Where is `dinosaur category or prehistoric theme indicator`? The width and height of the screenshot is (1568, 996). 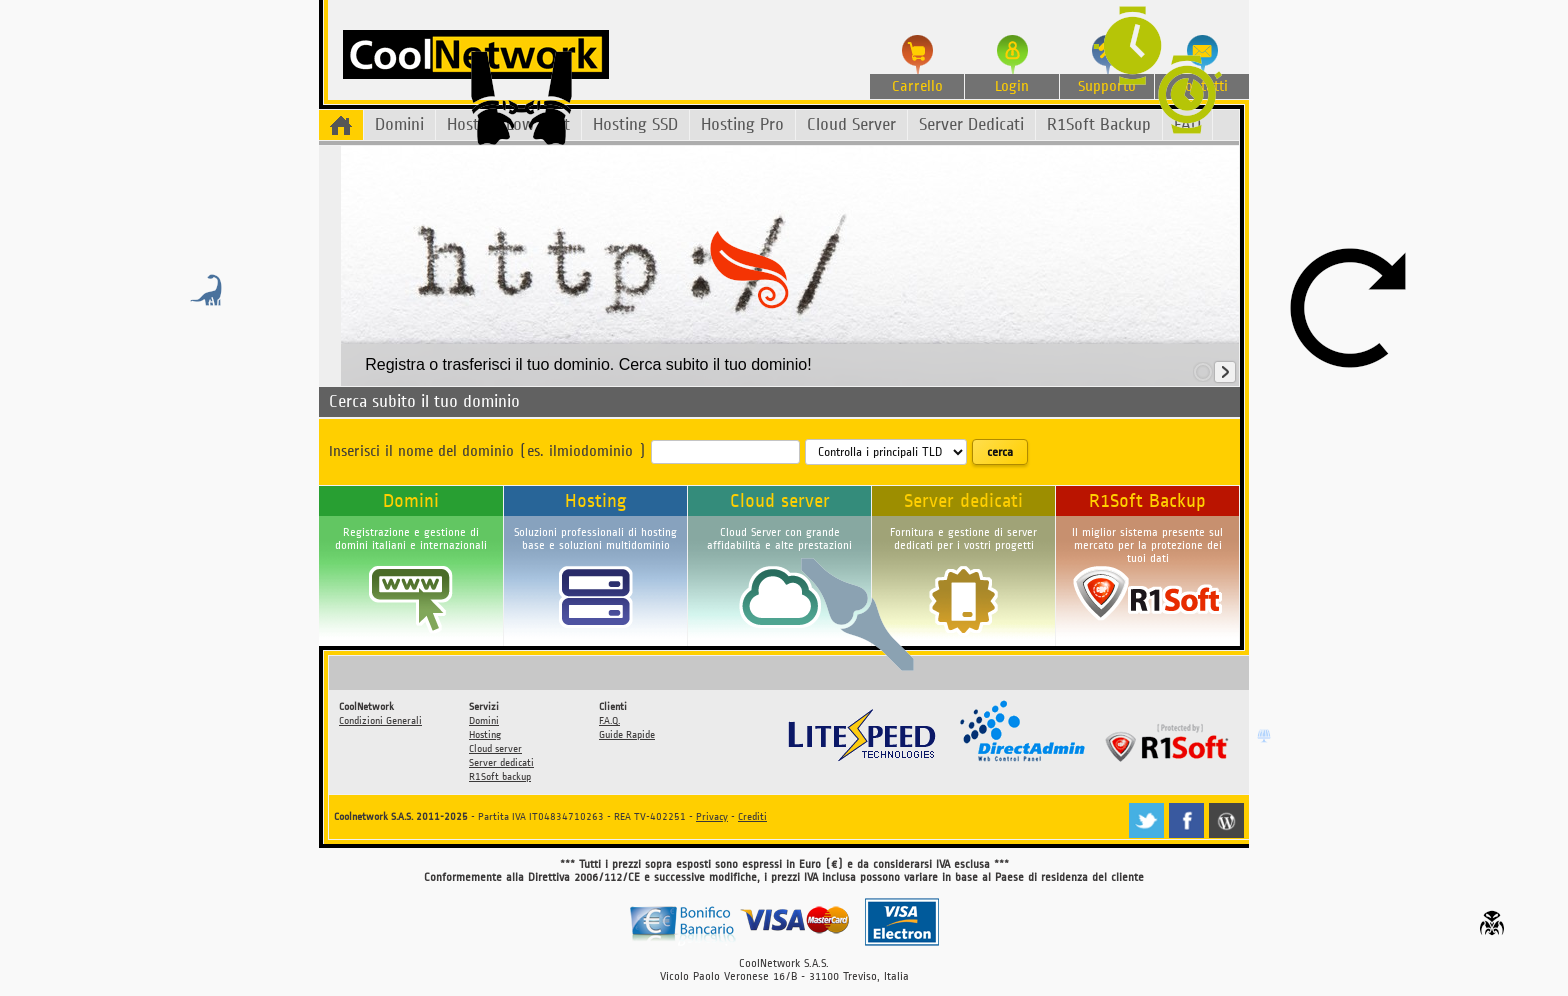
dinosaur category or prehistoric theme indicator is located at coordinates (206, 290).